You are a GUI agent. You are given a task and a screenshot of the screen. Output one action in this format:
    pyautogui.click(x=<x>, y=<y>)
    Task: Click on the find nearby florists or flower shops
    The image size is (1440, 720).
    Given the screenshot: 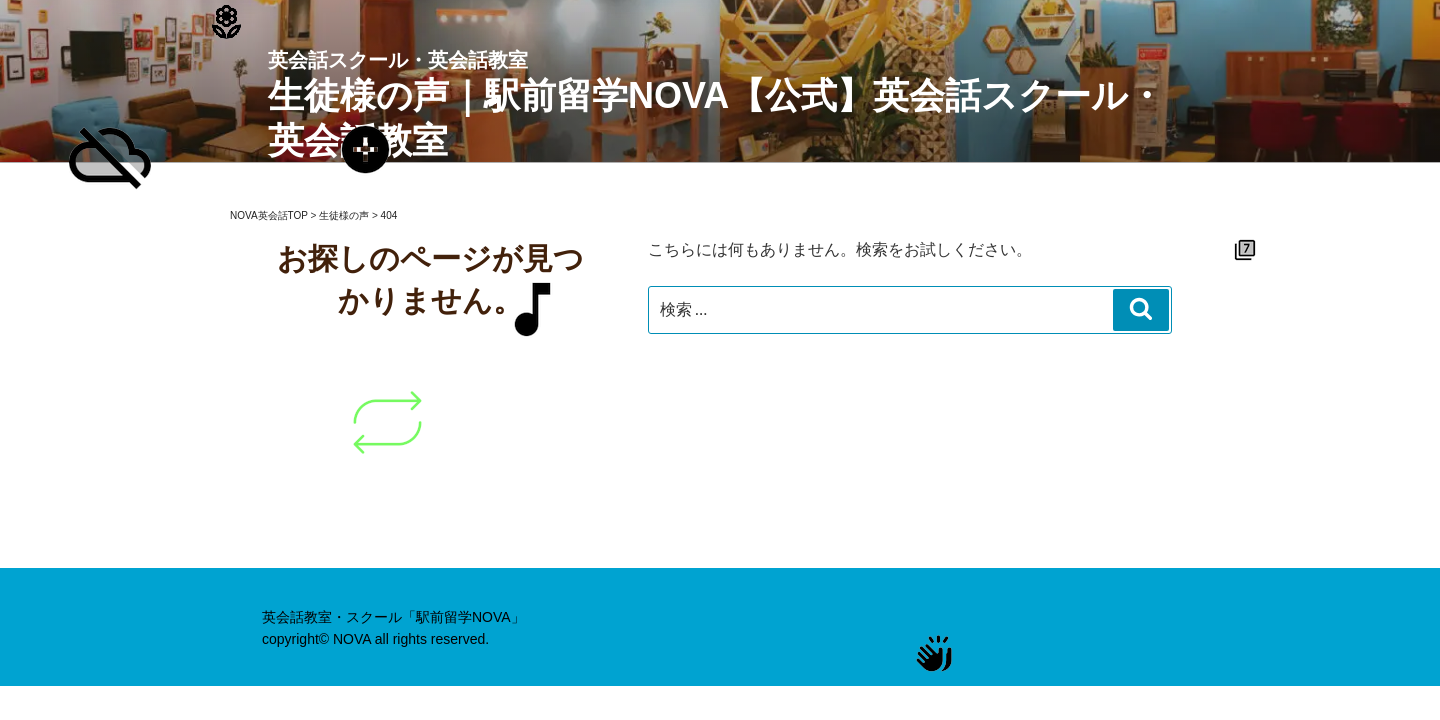 What is the action you would take?
    pyautogui.click(x=226, y=22)
    